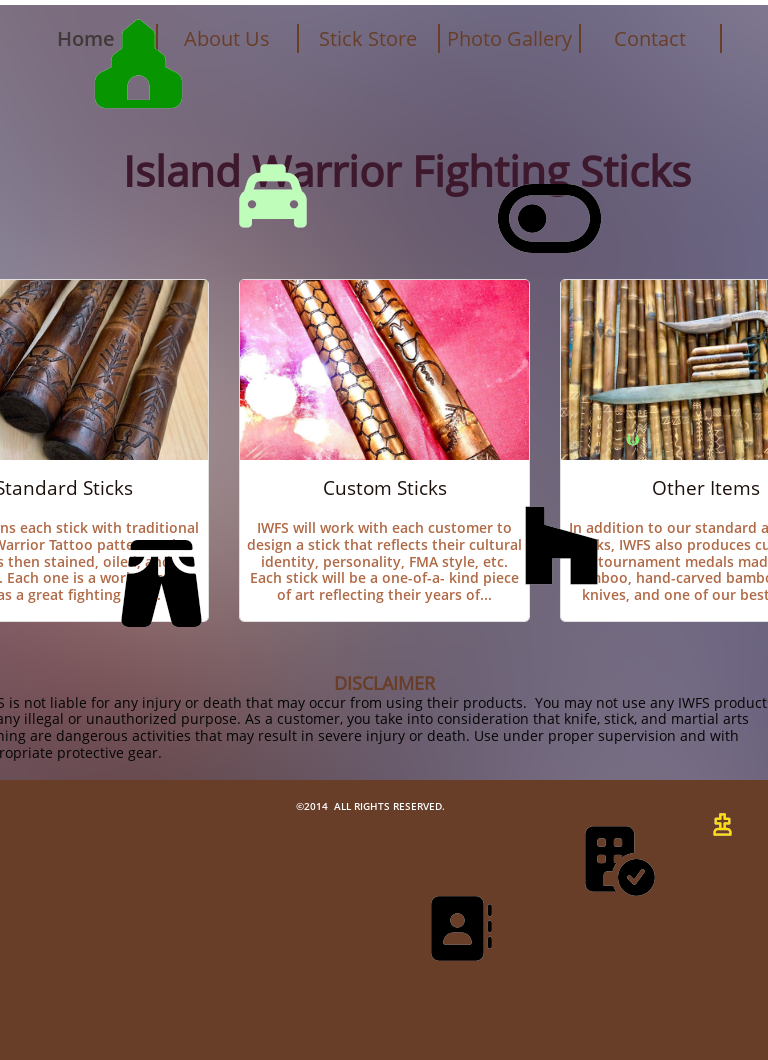 The height and width of the screenshot is (1060, 768). What do you see at coordinates (633, 439) in the screenshot?
I see `jedi order logo from star wars` at bounding box center [633, 439].